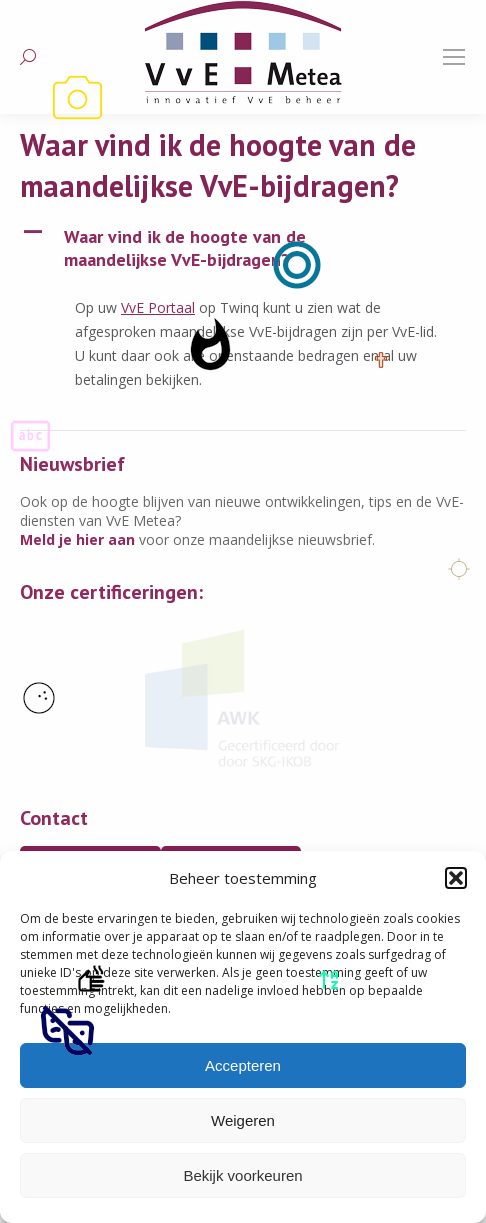  Describe the element at coordinates (297, 265) in the screenshot. I see `start recording audio or video` at that location.